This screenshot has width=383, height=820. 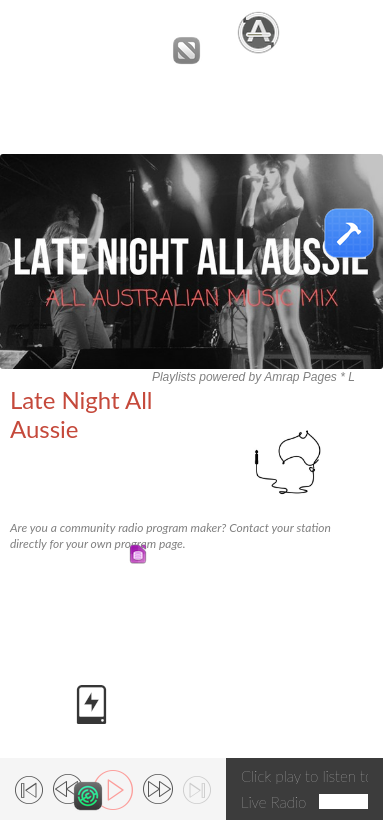 What do you see at coordinates (138, 554) in the screenshot?
I see `open LibreOffice Base database application` at bounding box center [138, 554].